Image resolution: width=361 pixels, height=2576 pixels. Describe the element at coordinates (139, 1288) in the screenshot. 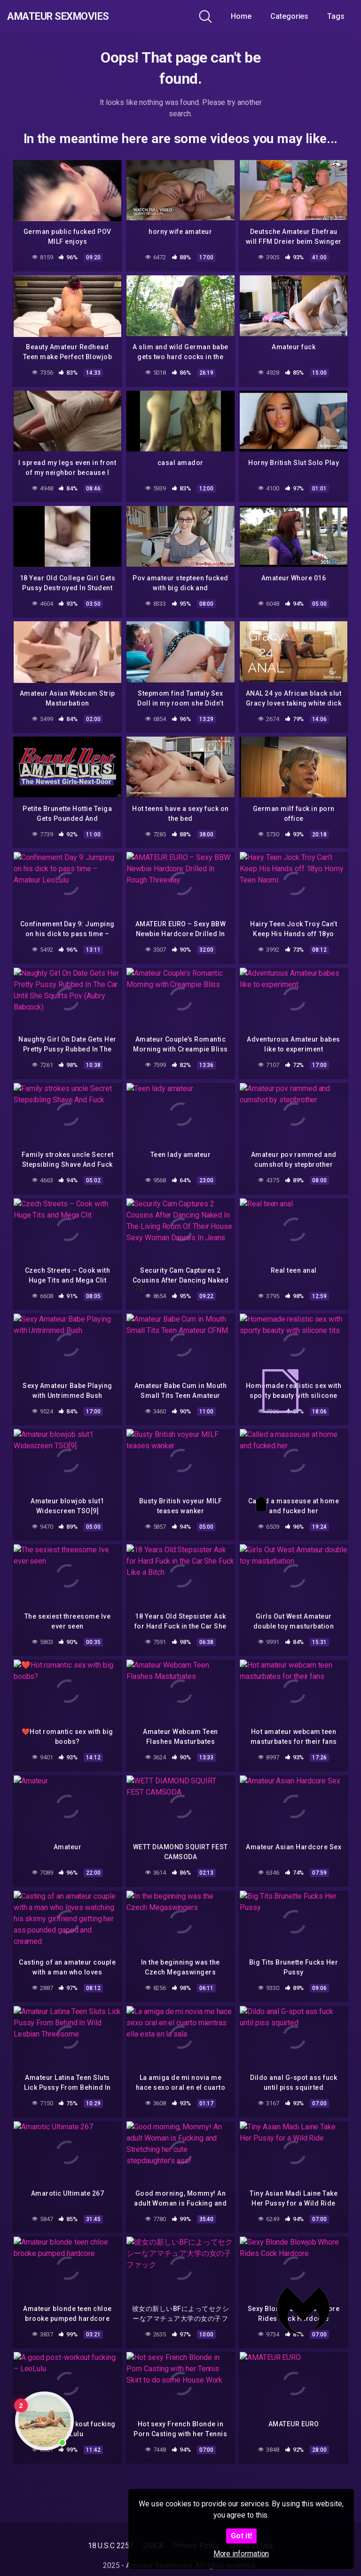

I see `decrease audio volume` at that location.